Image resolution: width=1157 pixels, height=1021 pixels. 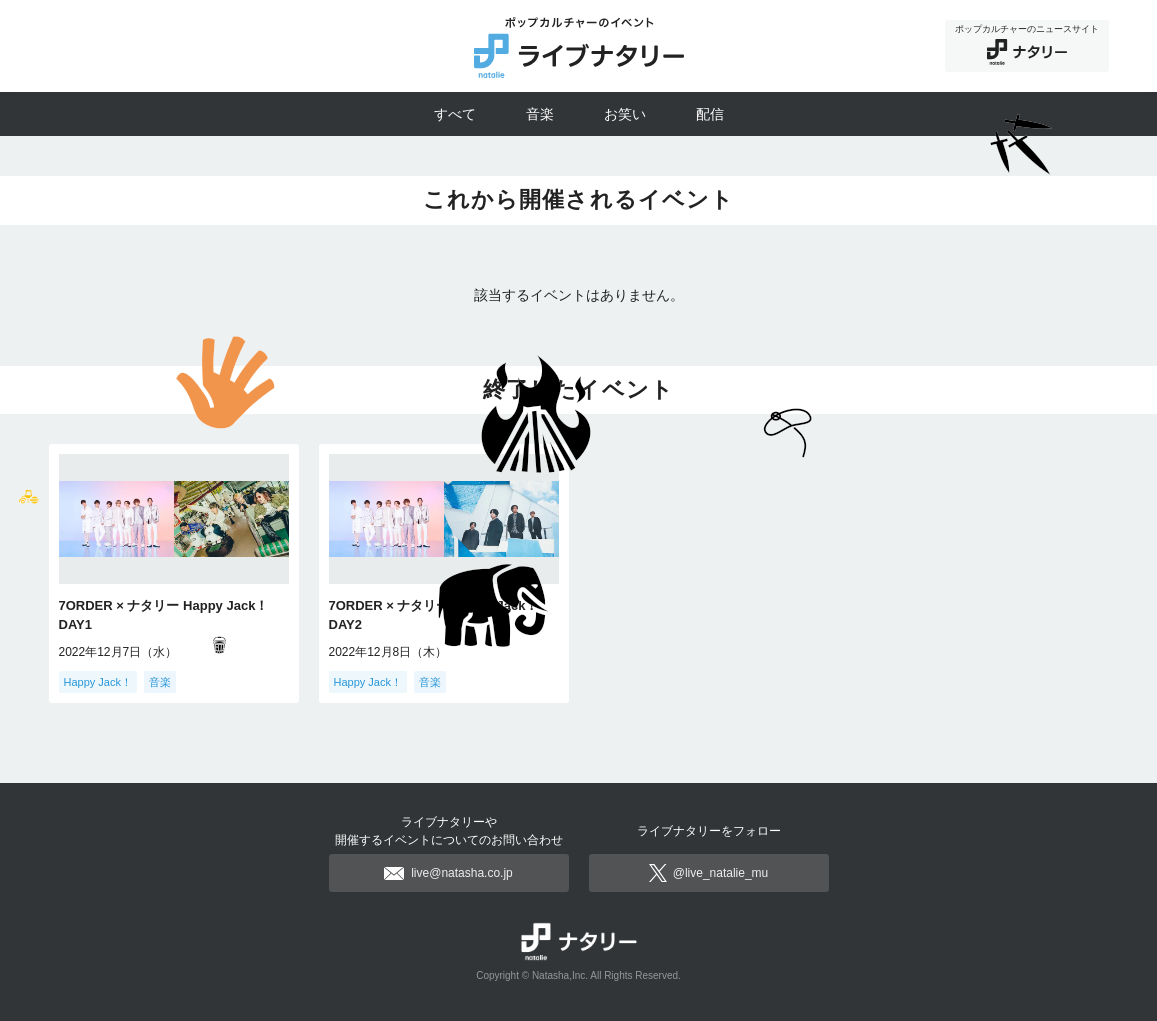 I want to click on construction or road building category, so click(x=29, y=496).